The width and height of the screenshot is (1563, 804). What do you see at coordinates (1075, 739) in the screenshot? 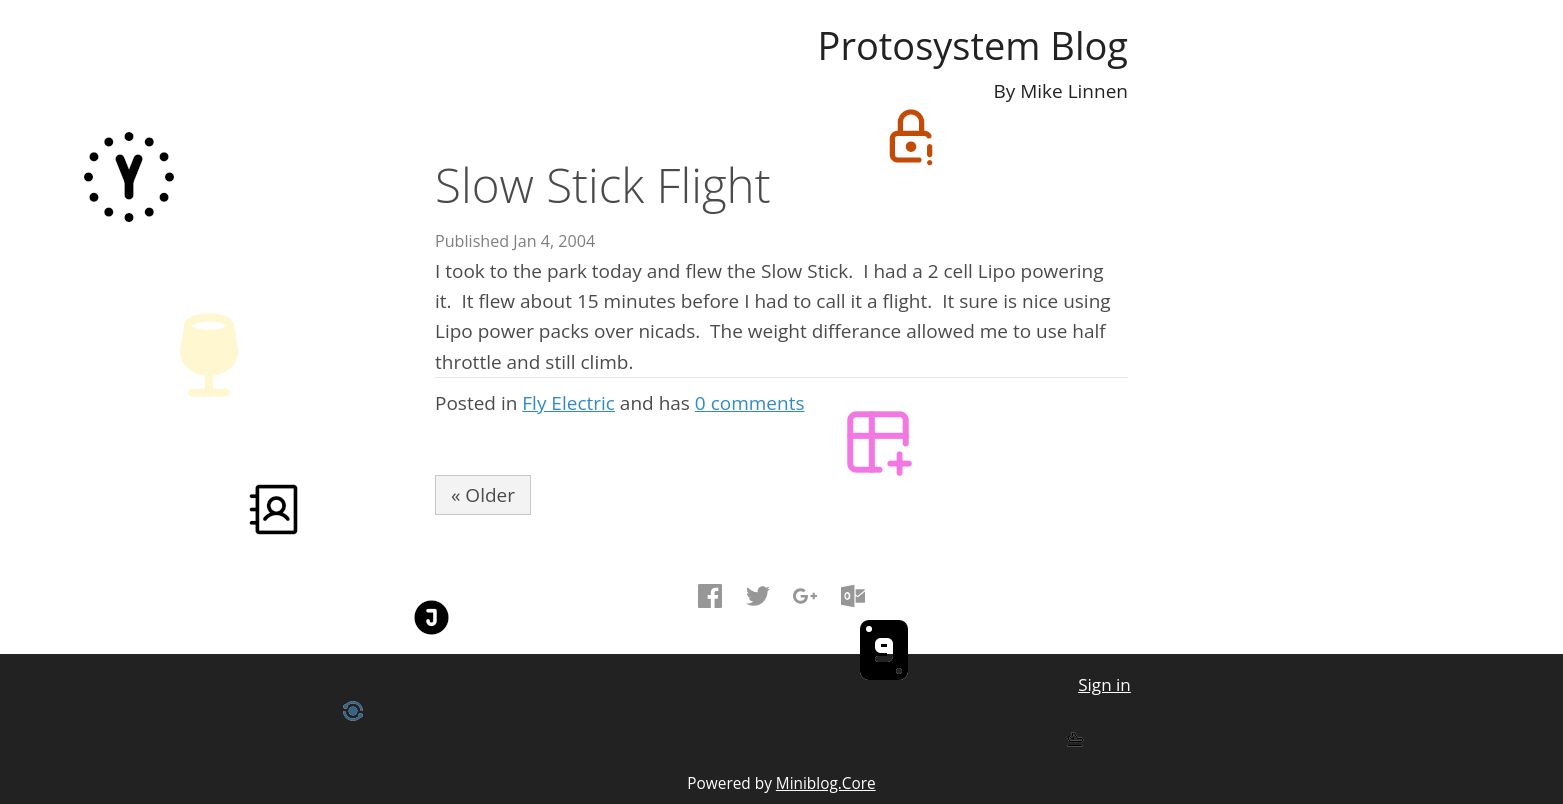
I see `indicates flight currently in progress` at bounding box center [1075, 739].